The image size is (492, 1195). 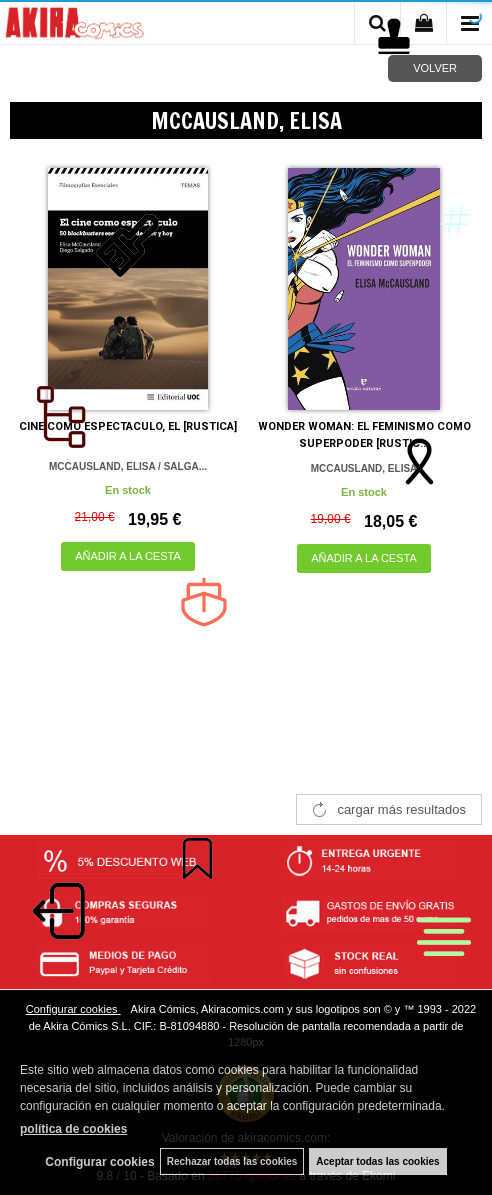 I want to click on center align text, so click(x=444, y=938).